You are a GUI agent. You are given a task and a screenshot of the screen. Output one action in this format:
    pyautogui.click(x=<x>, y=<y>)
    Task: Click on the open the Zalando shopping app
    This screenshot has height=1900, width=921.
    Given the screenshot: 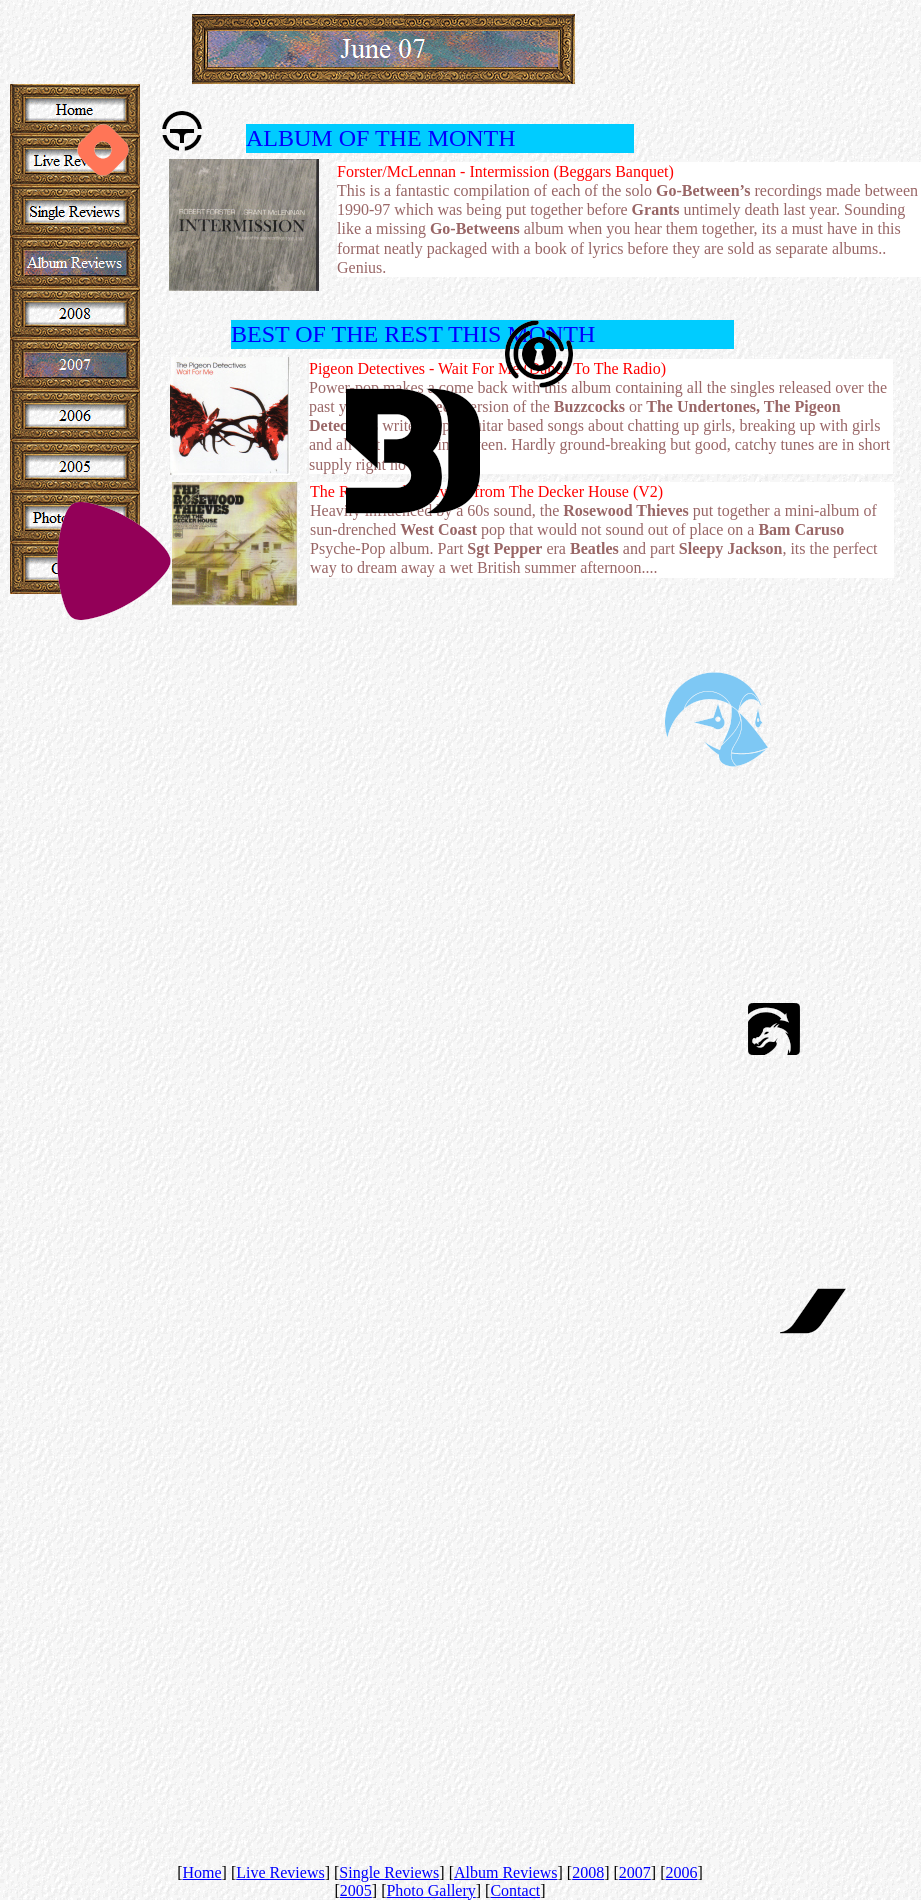 What is the action you would take?
    pyautogui.click(x=114, y=561)
    